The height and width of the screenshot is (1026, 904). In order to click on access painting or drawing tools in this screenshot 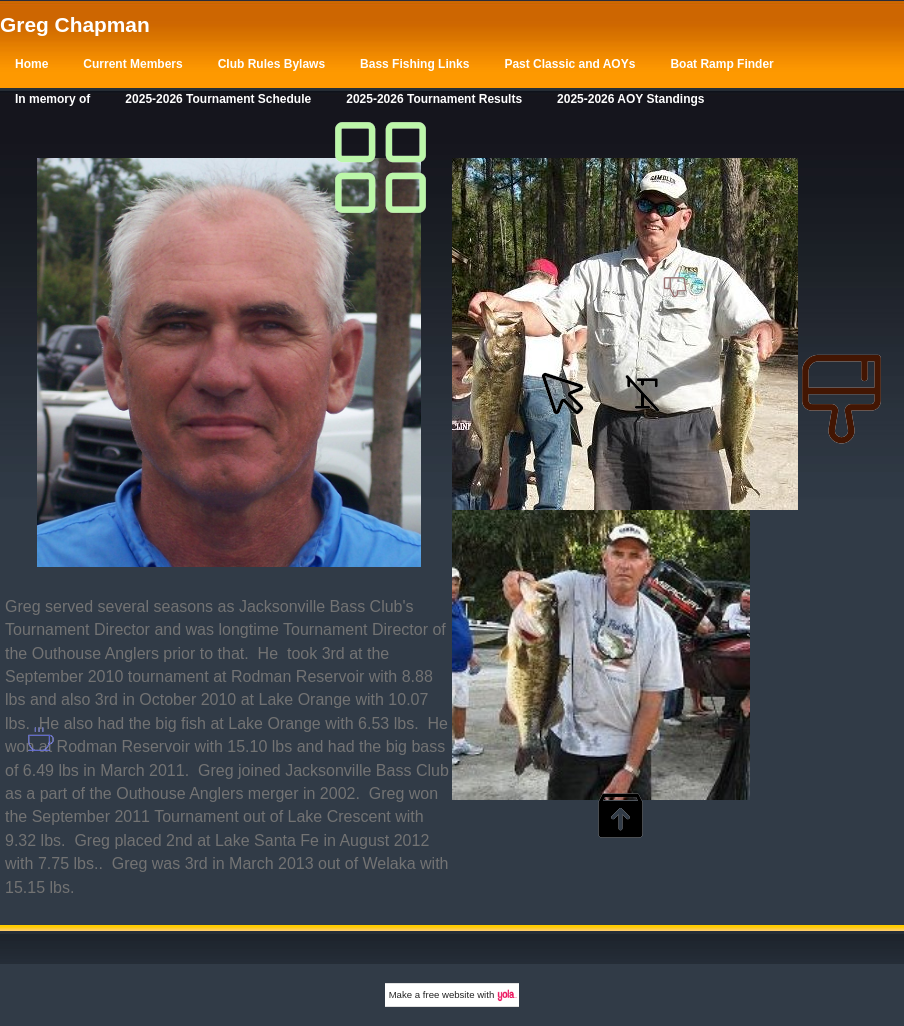, I will do `click(841, 397)`.